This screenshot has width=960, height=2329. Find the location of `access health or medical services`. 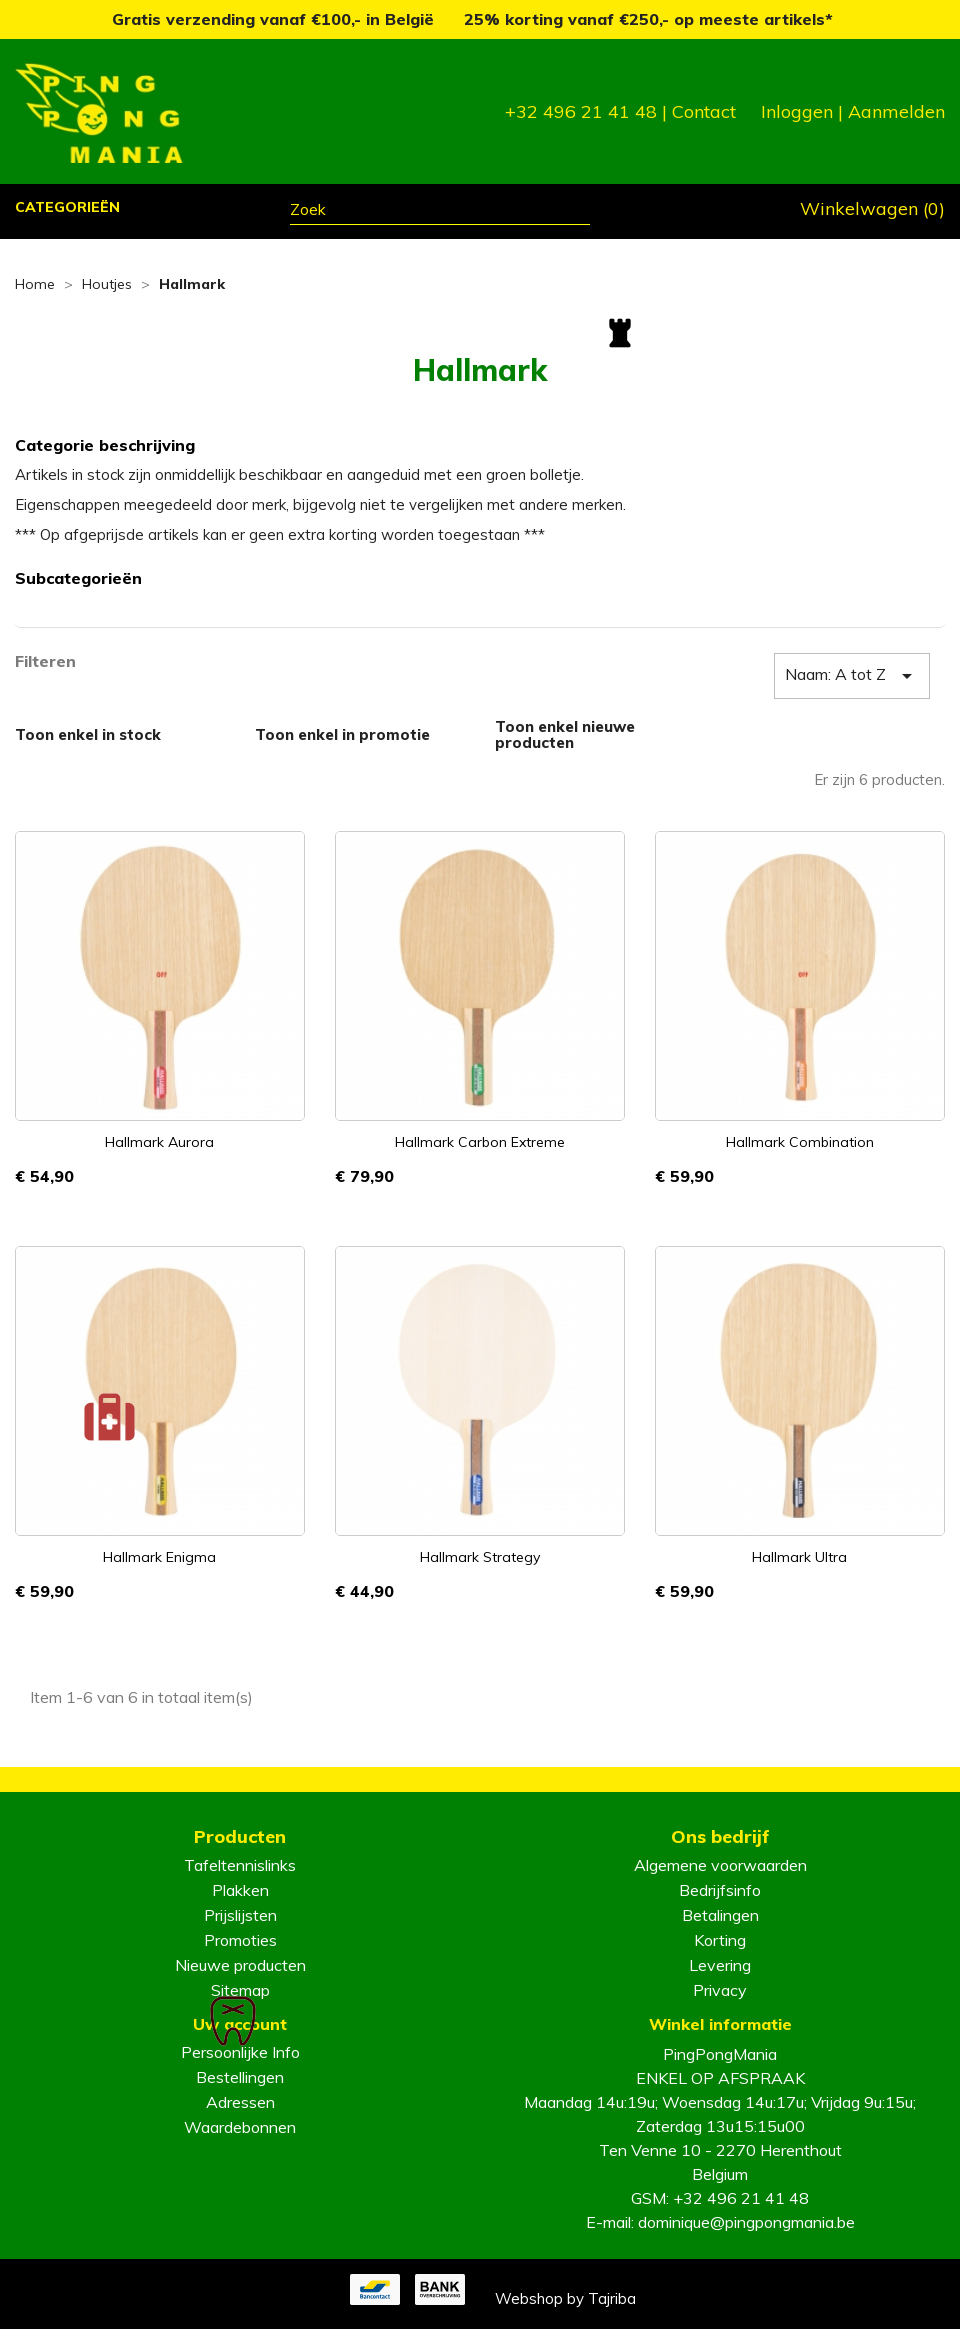

access health or medical services is located at coordinates (109, 1418).